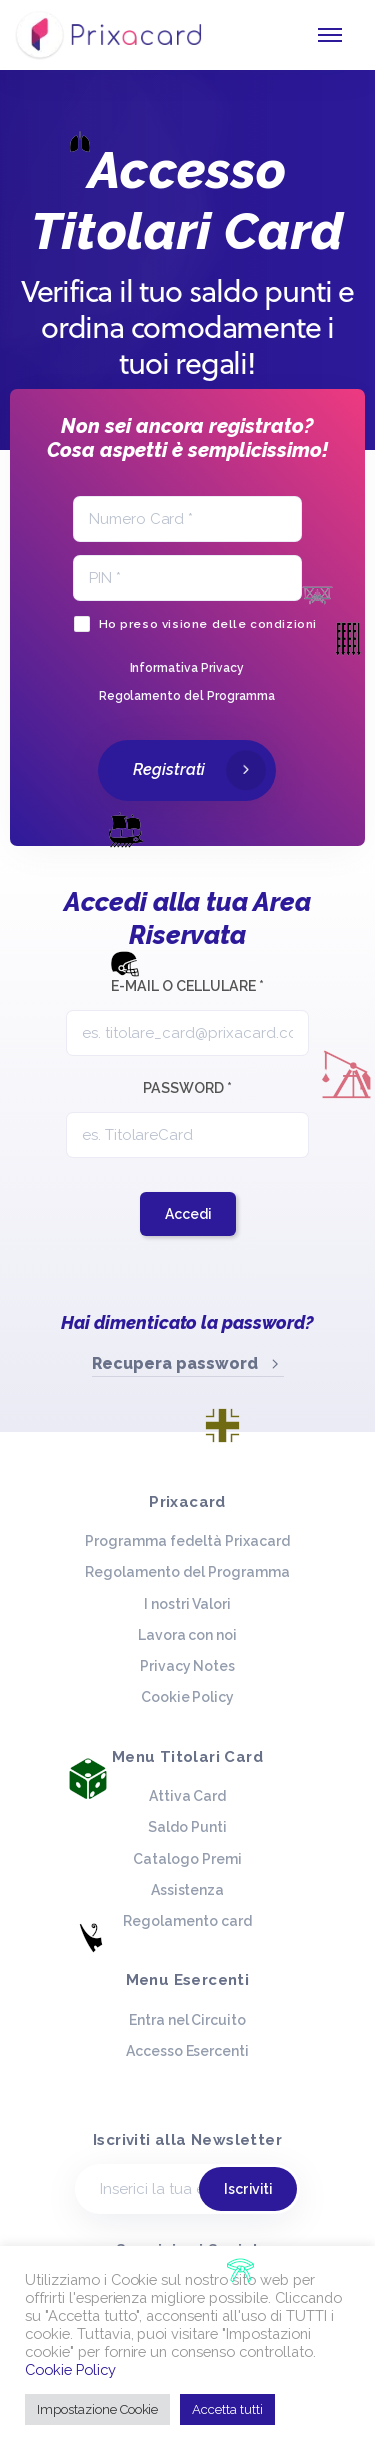 This screenshot has width=375, height=2455. Describe the element at coordinates (88, 1779) in the screenshot. I see `roll the dice or randomize` at that location.